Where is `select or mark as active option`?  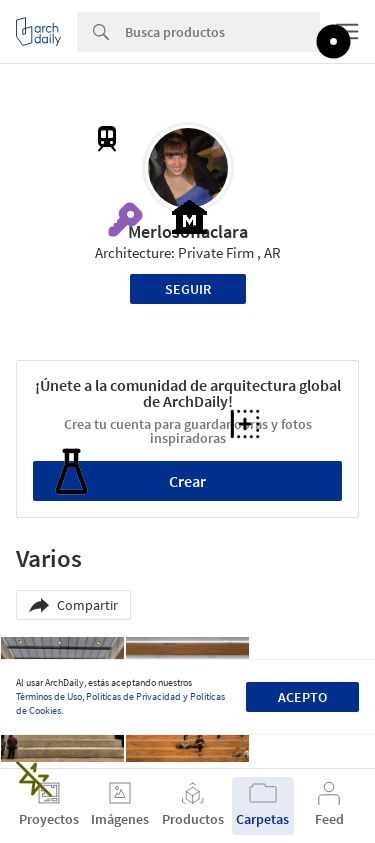 select or mark as active option is located at coordinates (333, 41).